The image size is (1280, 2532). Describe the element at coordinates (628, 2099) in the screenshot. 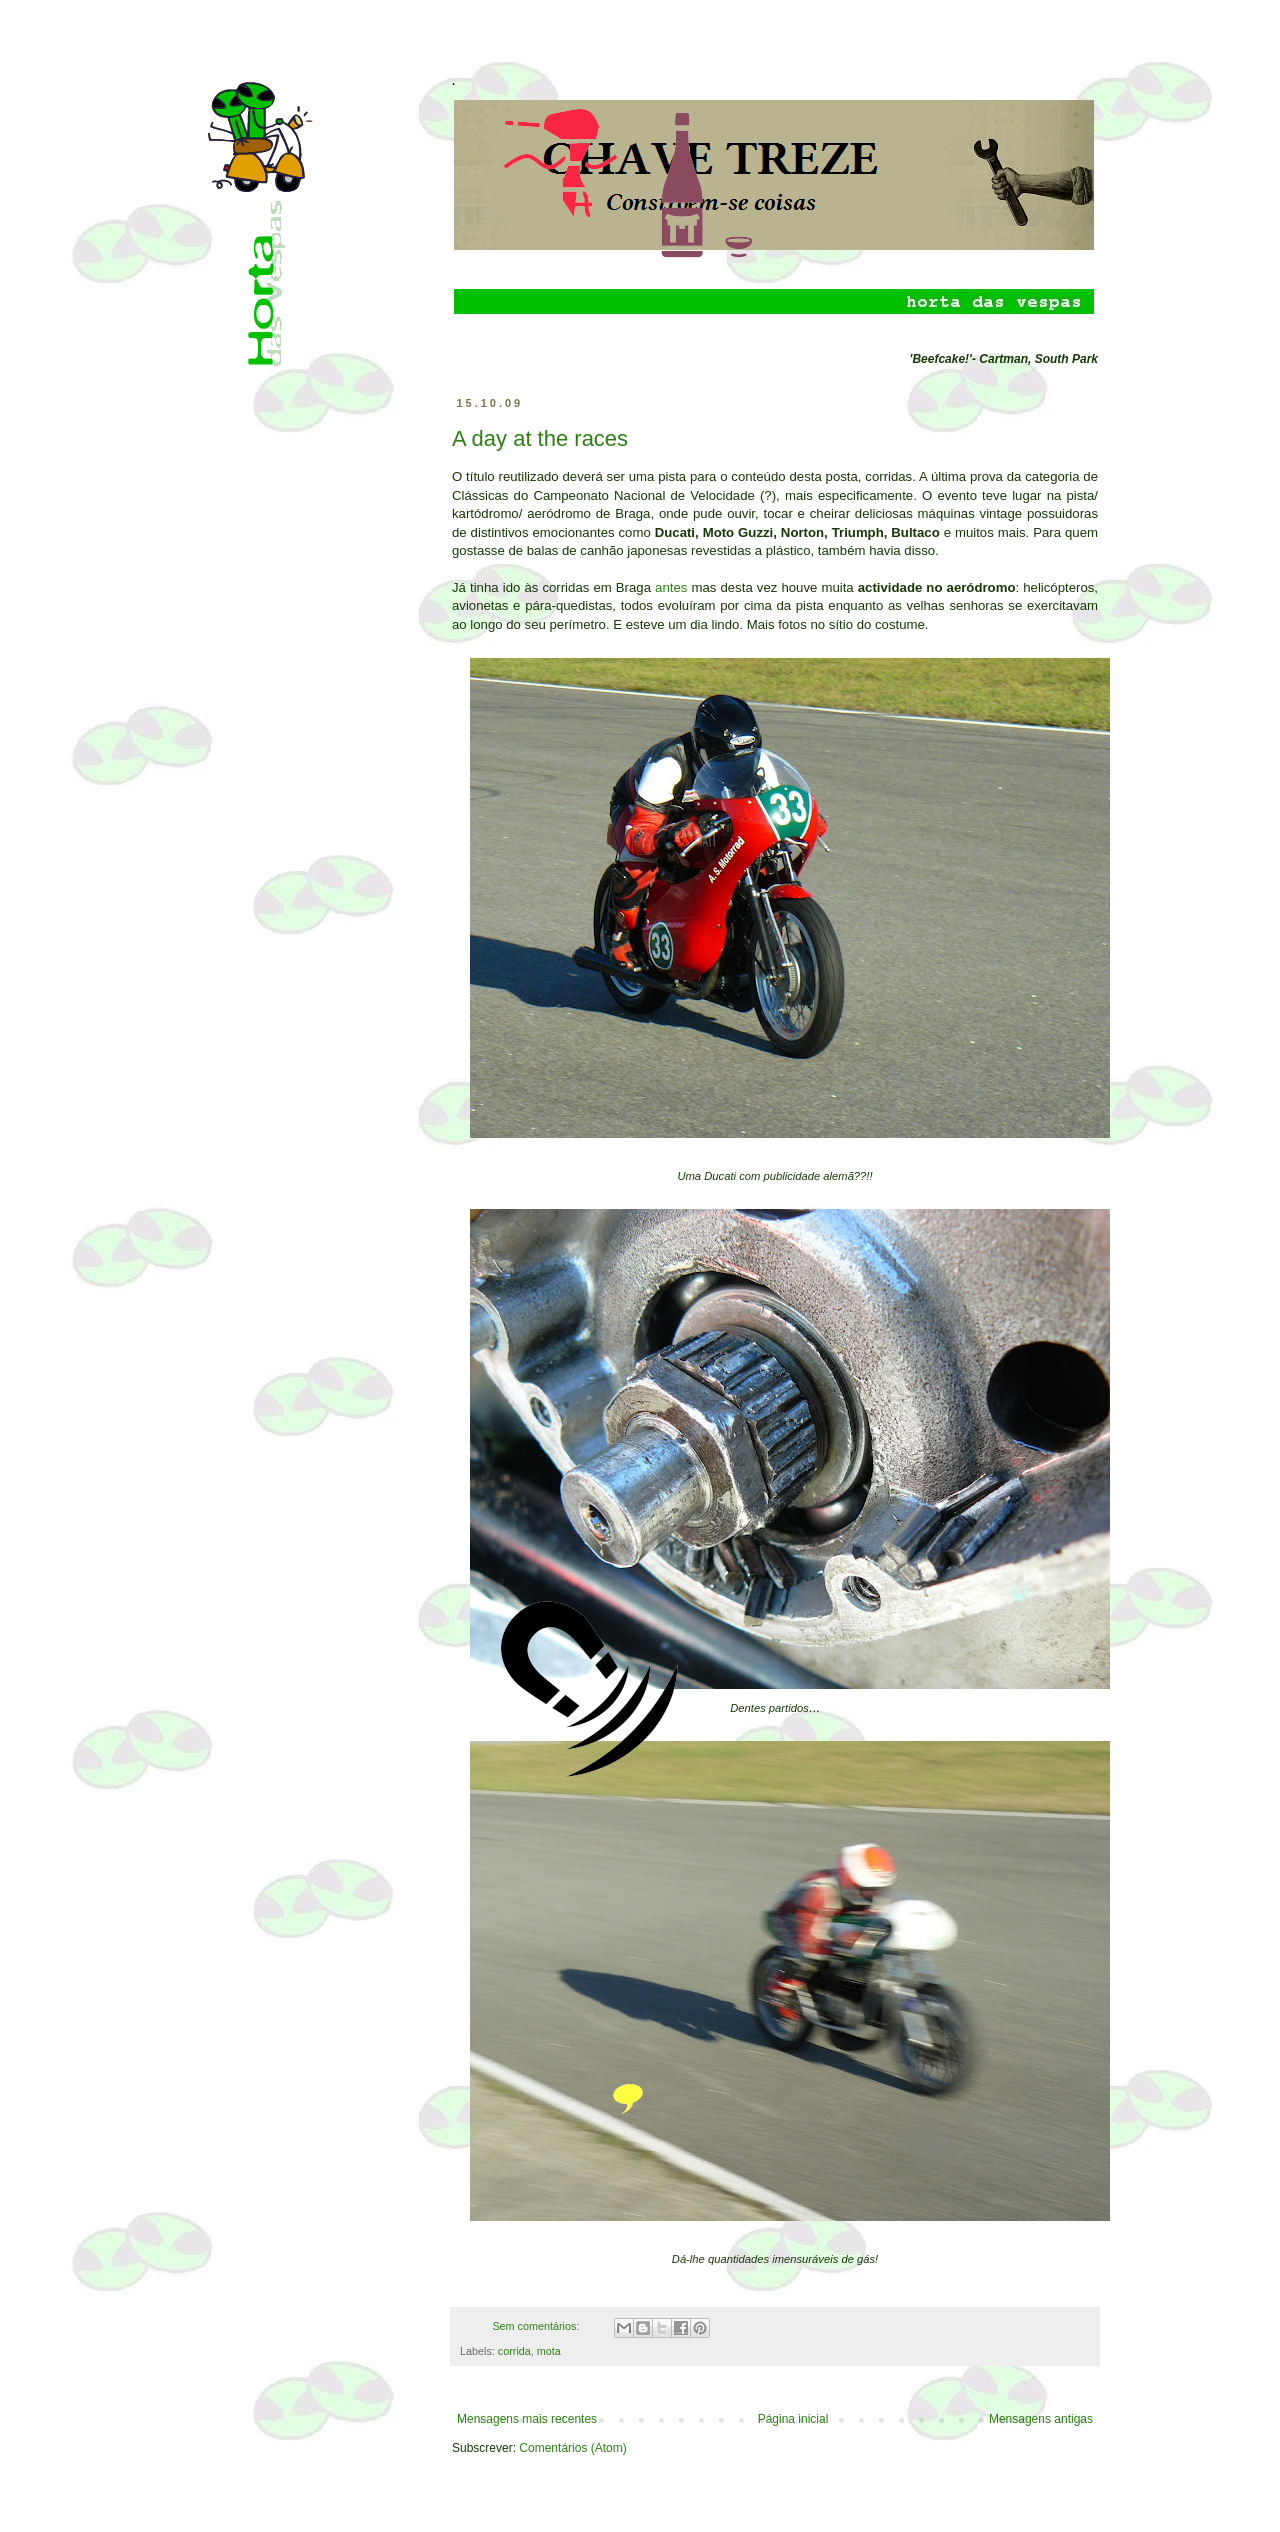

I see `open chat or messaging feature` at that location.